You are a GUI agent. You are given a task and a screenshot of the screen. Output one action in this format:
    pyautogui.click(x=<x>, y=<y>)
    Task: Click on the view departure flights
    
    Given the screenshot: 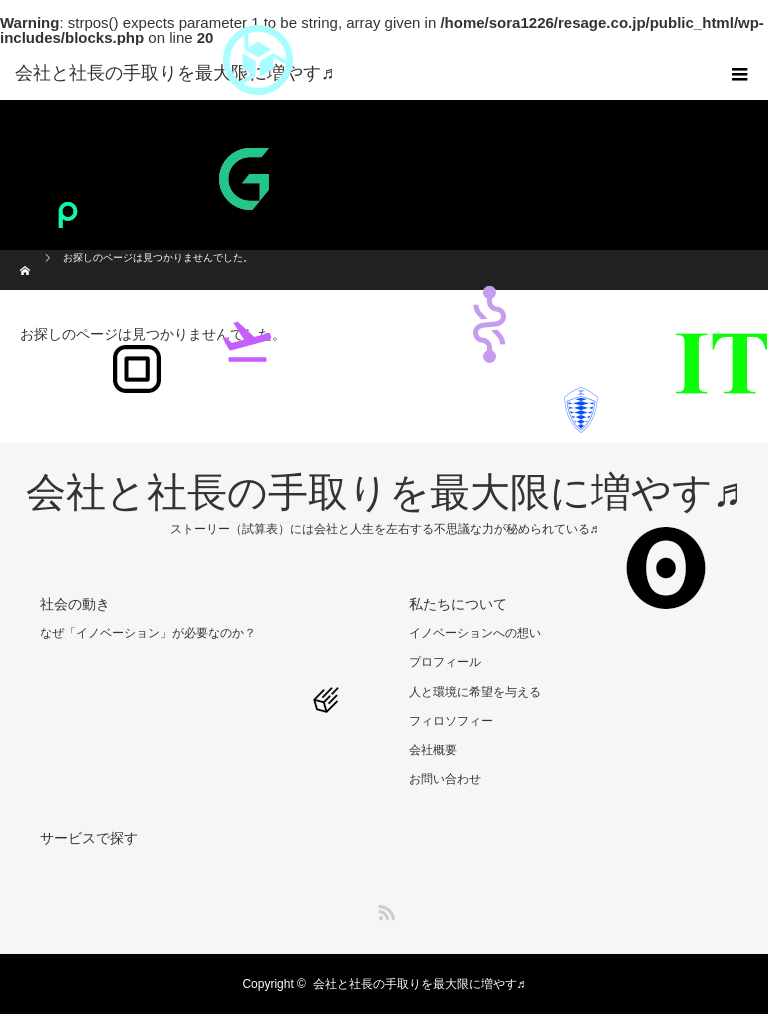 What is the action you would take?
    pyautogui.click(x=247, y=340)
    